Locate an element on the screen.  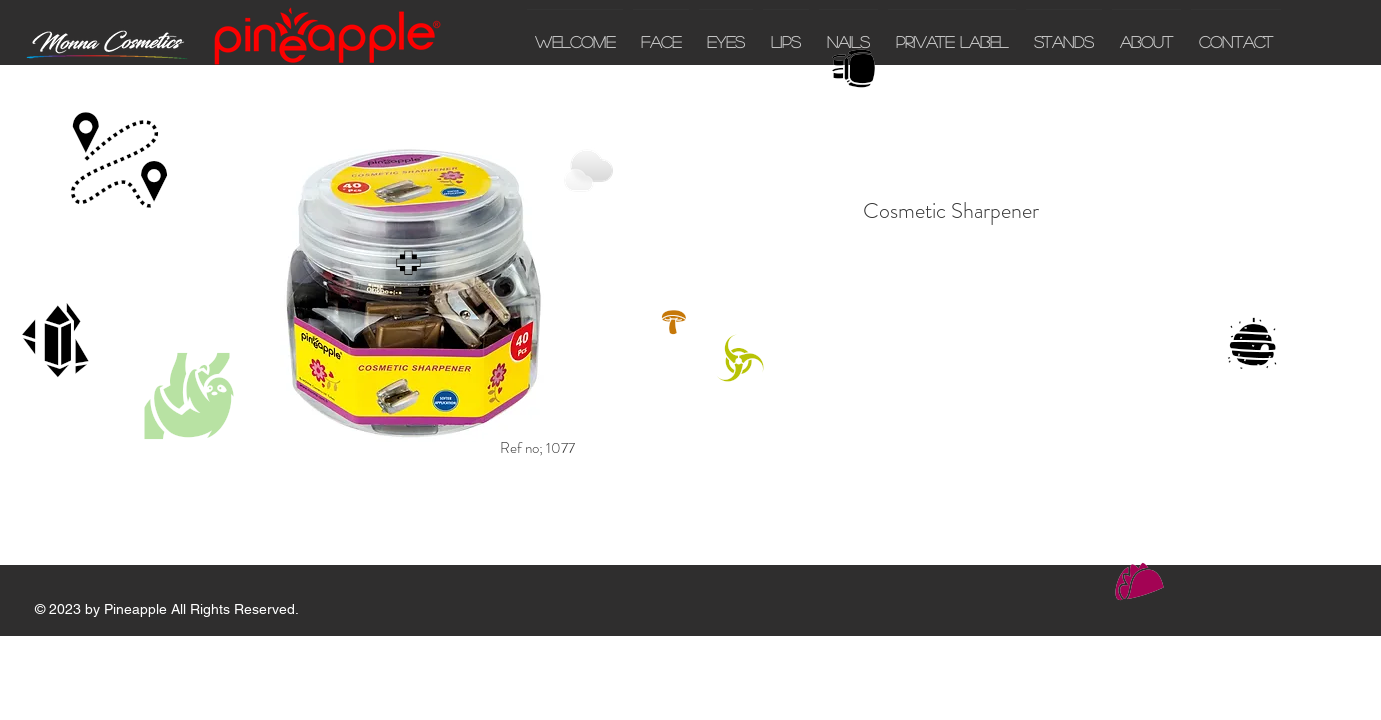
activate health regeneration ability is located at coordinates (740, 358).